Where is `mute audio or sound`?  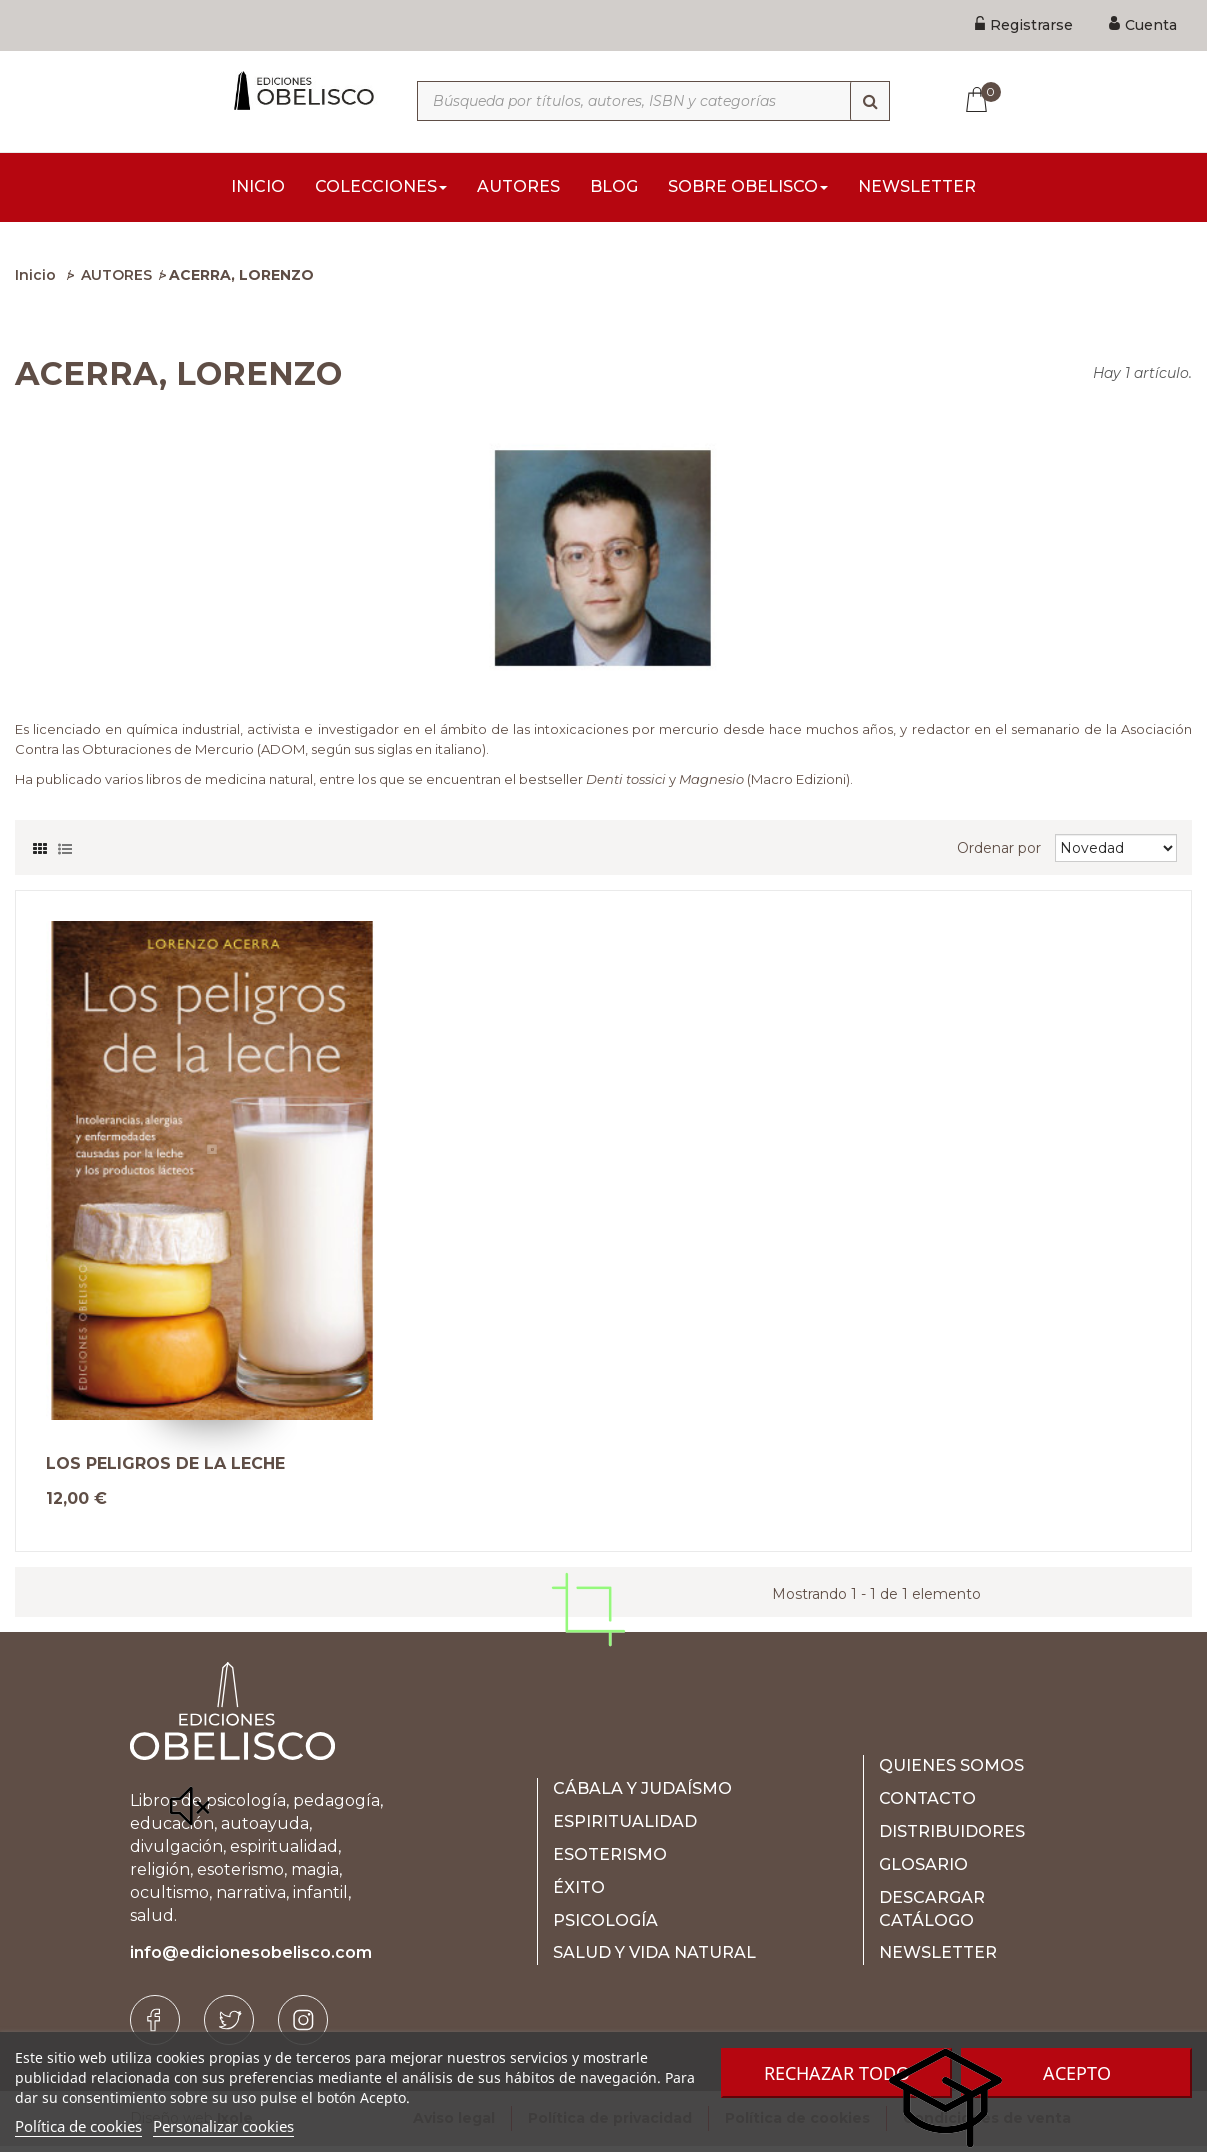 mute audio or sound is located at coordinates (190, 1806).